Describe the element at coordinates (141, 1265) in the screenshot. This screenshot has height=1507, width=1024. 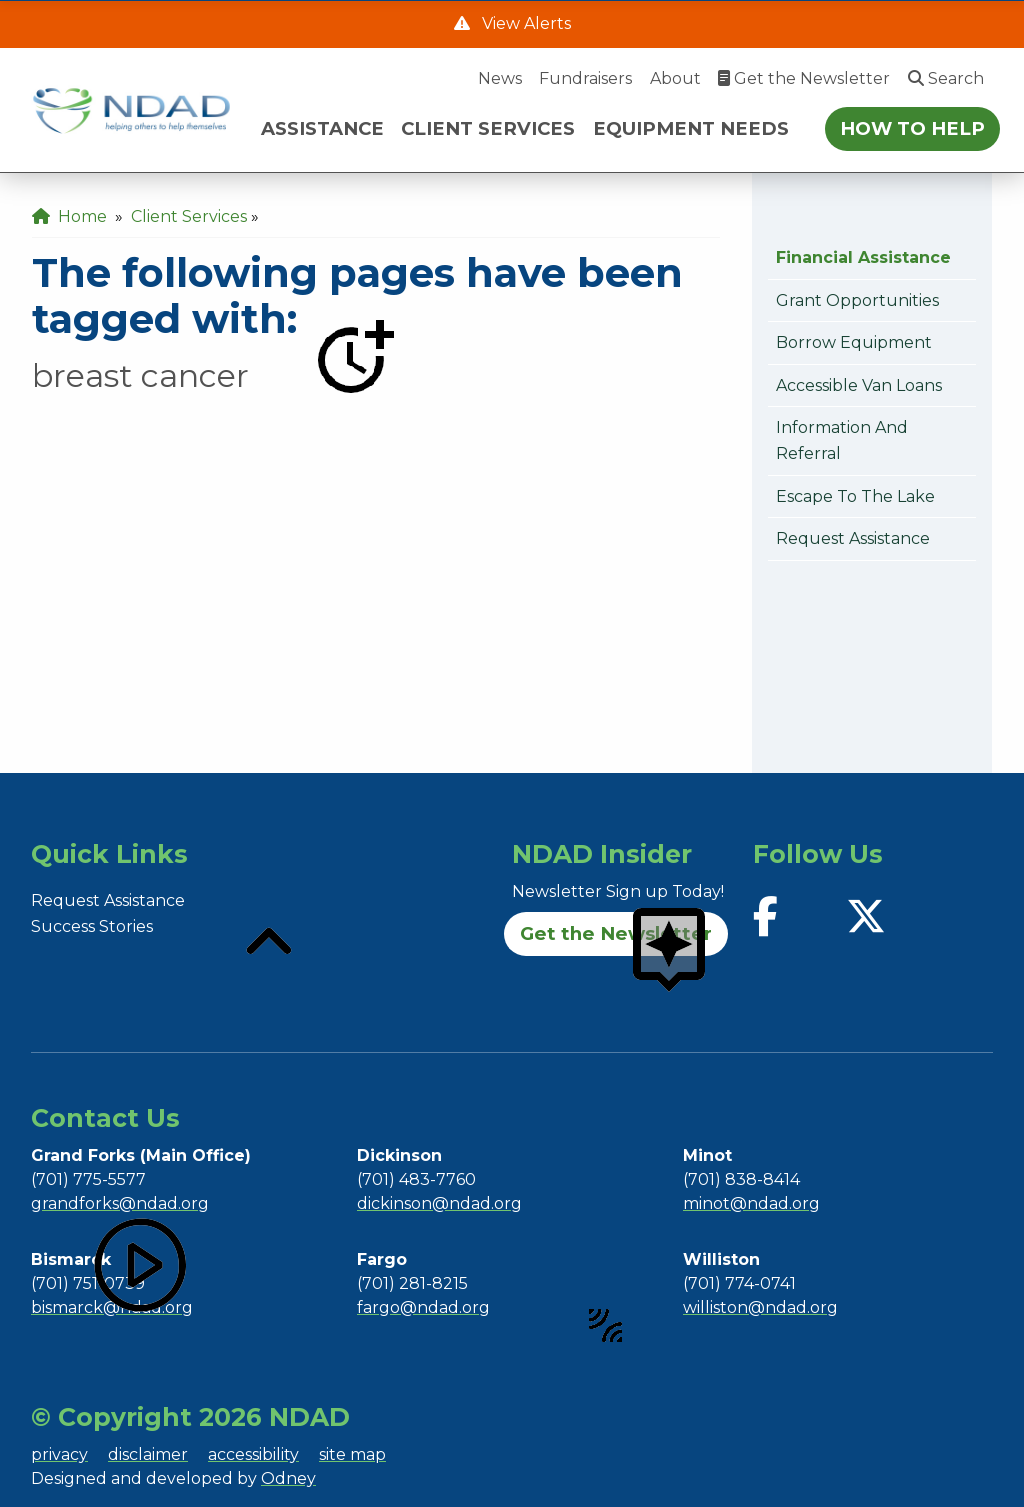
I see `play media or start video playback` at that location.